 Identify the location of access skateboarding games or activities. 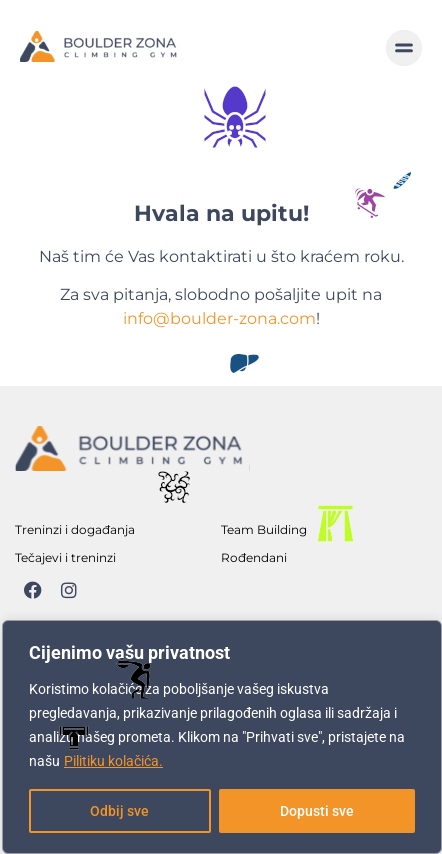
(370, 203).